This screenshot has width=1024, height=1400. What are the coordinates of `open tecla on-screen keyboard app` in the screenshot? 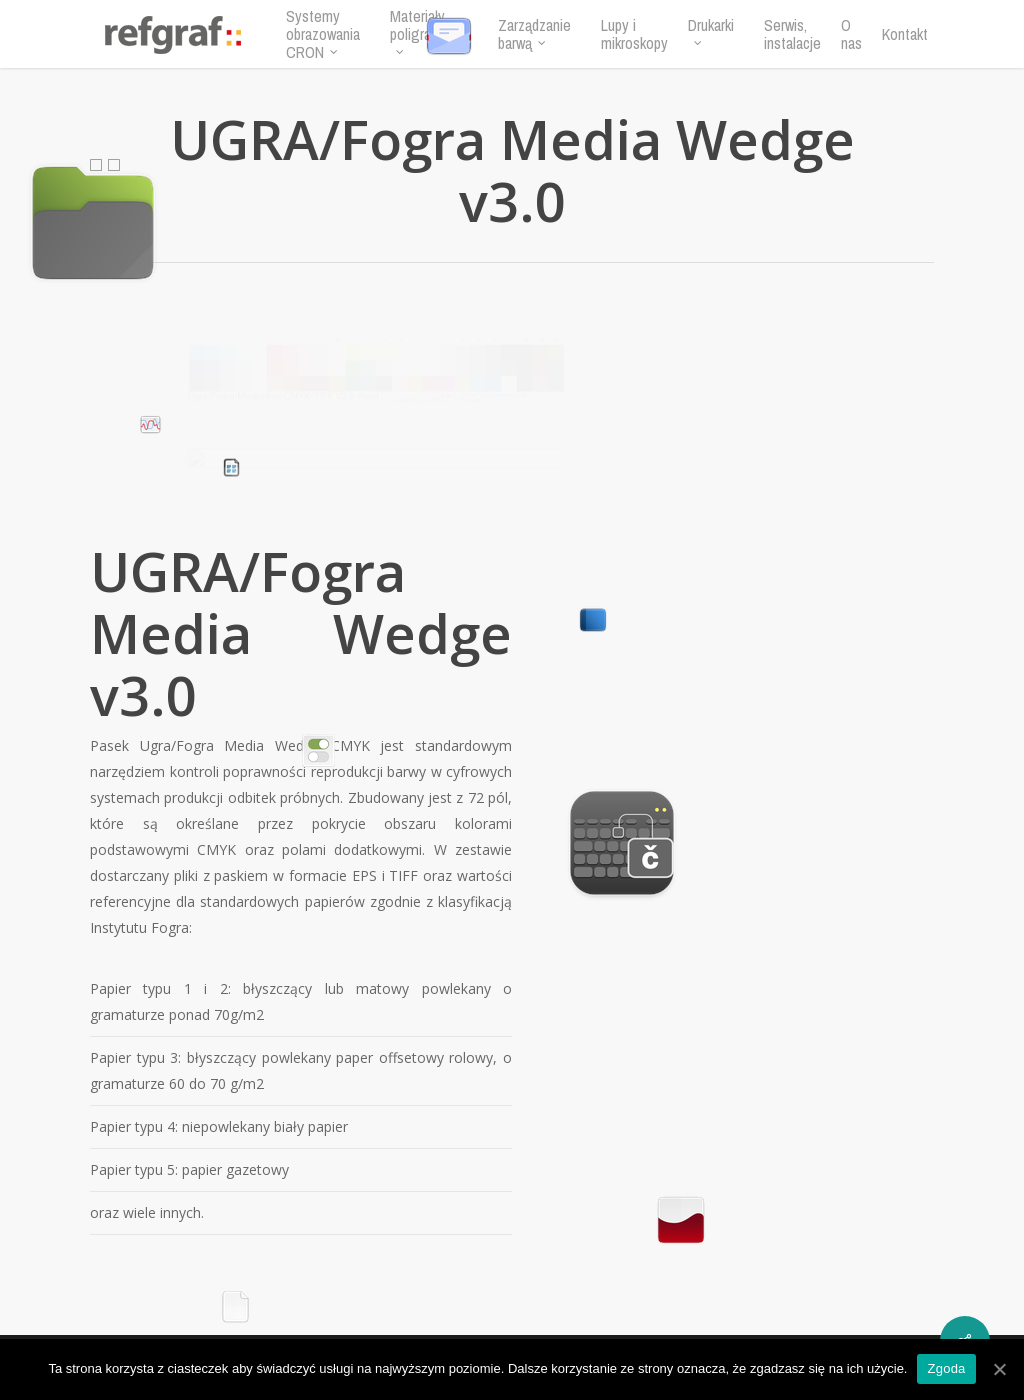 It's located at (622, 843).